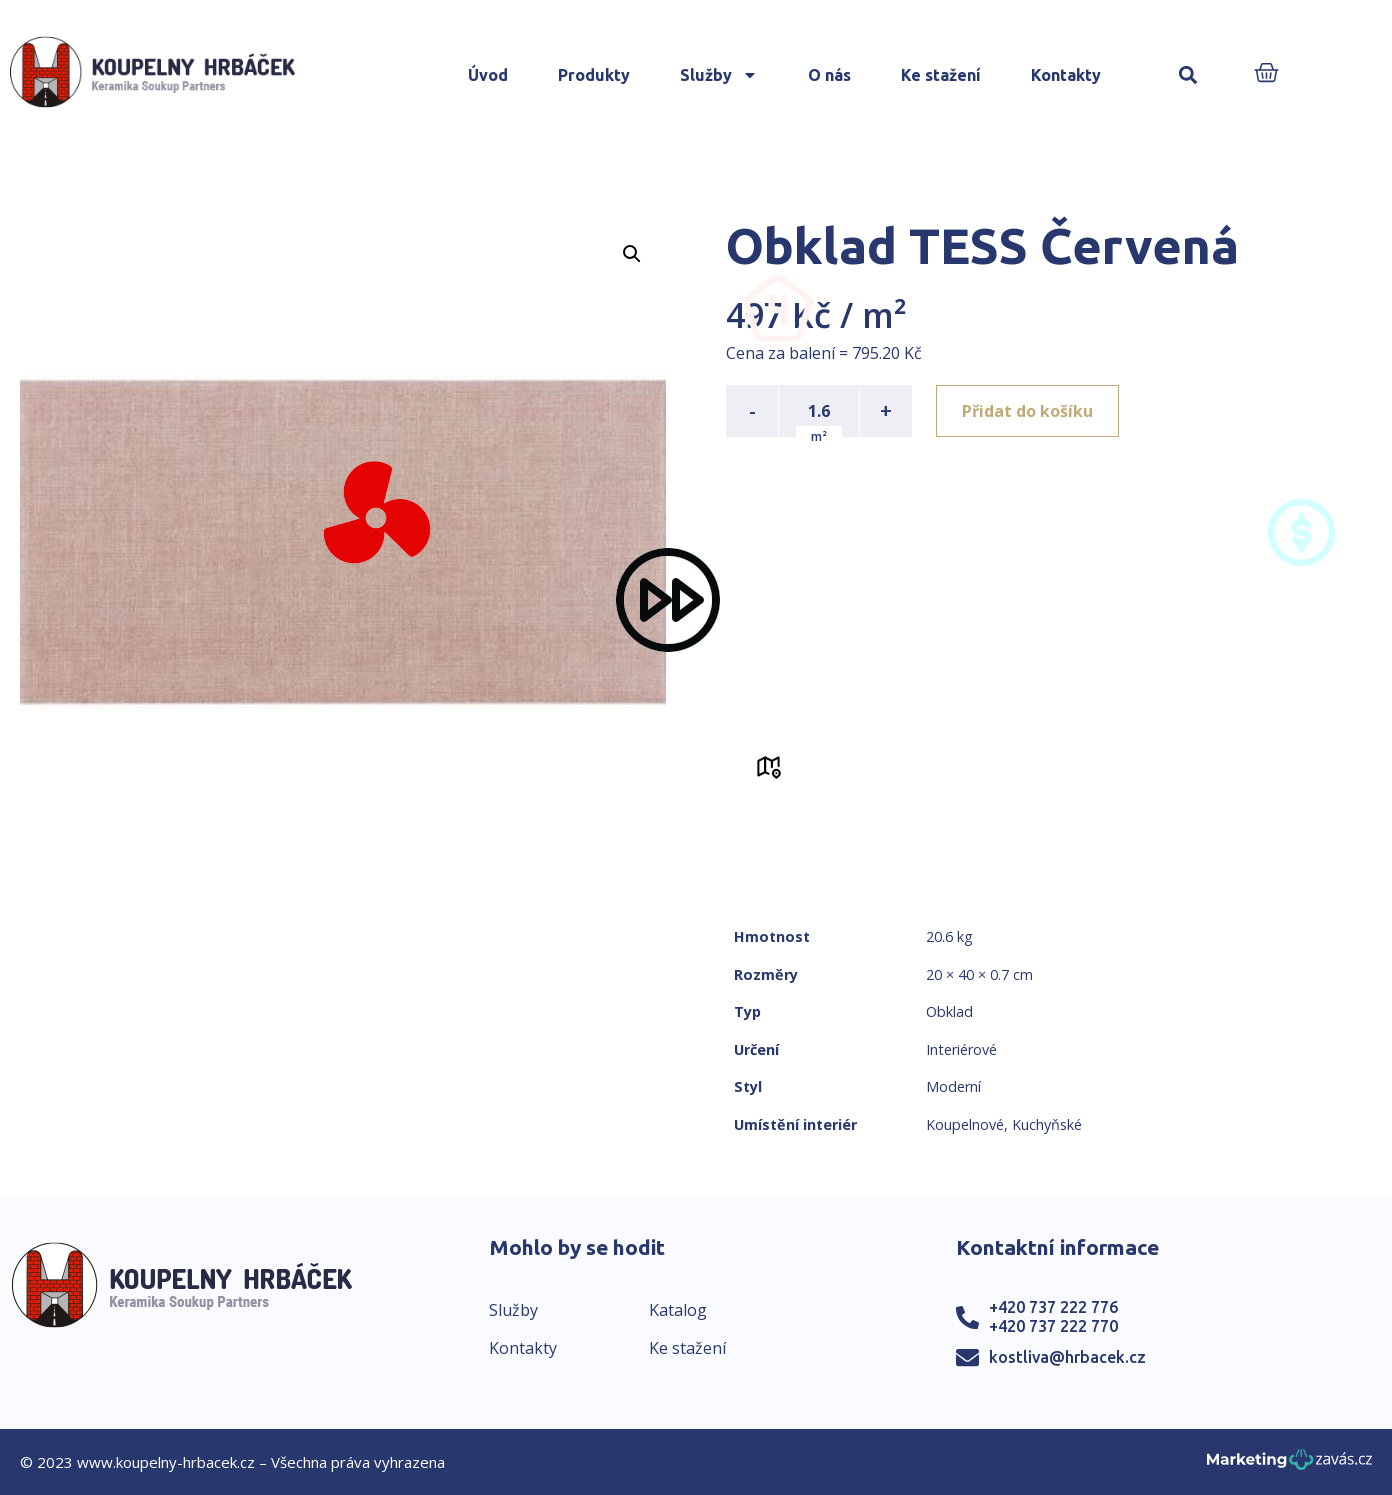 Image resolution: width=1392 pixels, height=1495 pixels. Describe the element at coordinates (376, 518) in the screenshot. I see `adjust fan or ventilation settings` at that location.